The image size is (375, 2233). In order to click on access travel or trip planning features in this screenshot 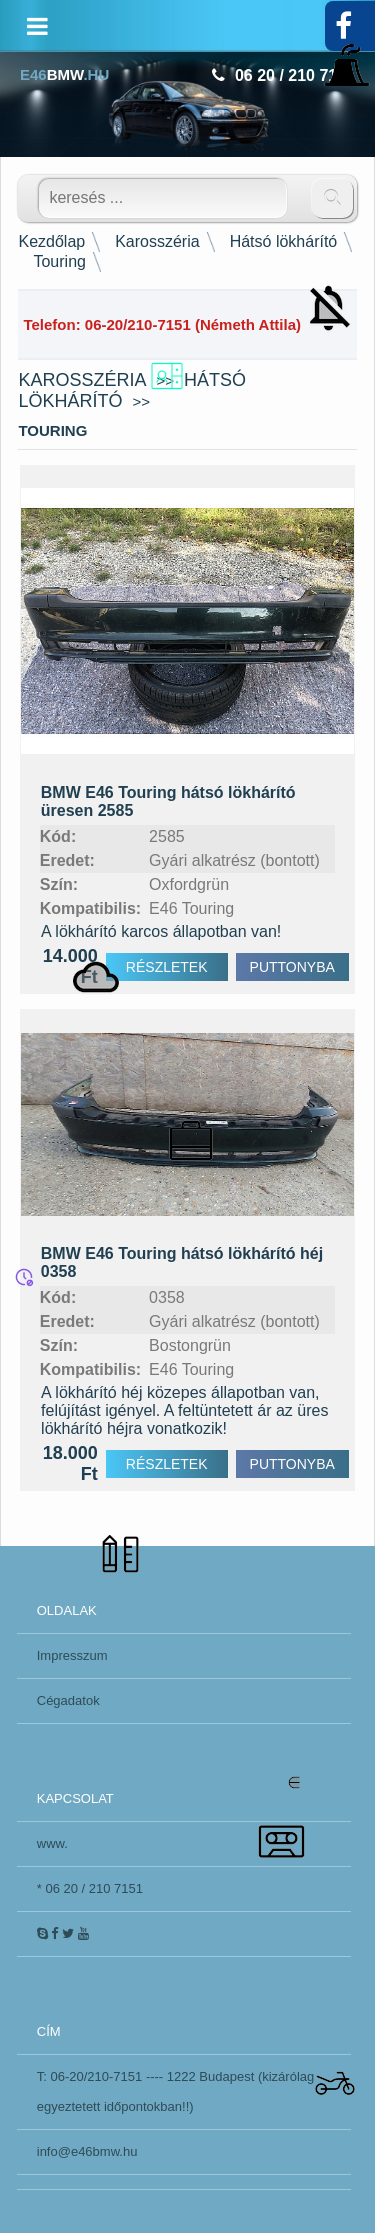, I will do `click(191, 1142)`.